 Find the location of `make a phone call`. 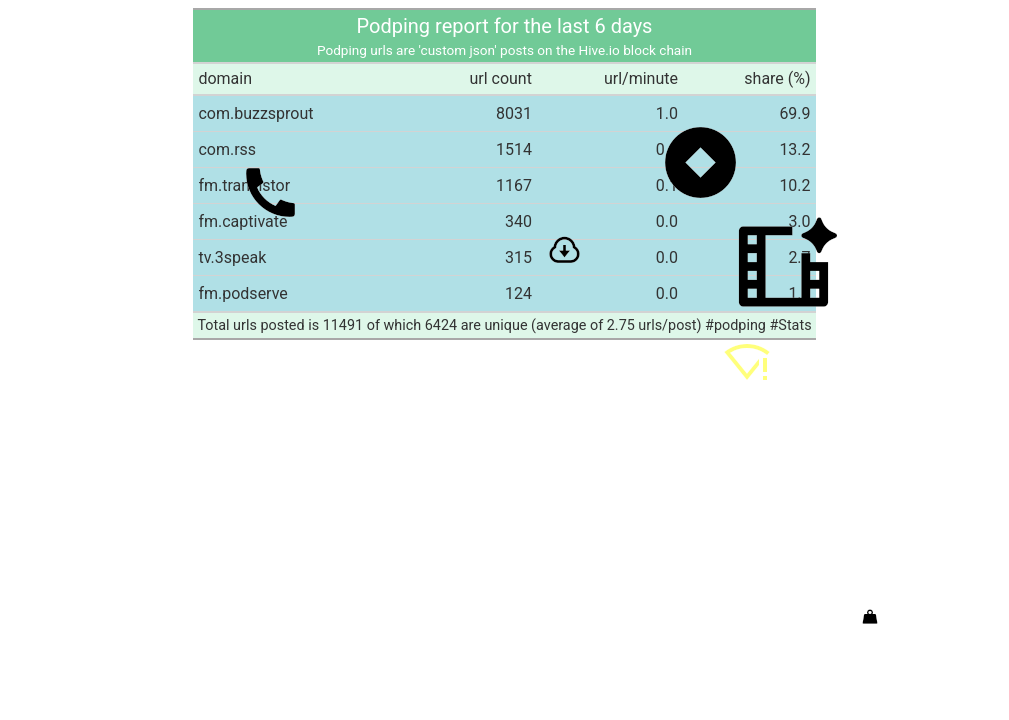

make a phone call is located at coordinates (270, 192).